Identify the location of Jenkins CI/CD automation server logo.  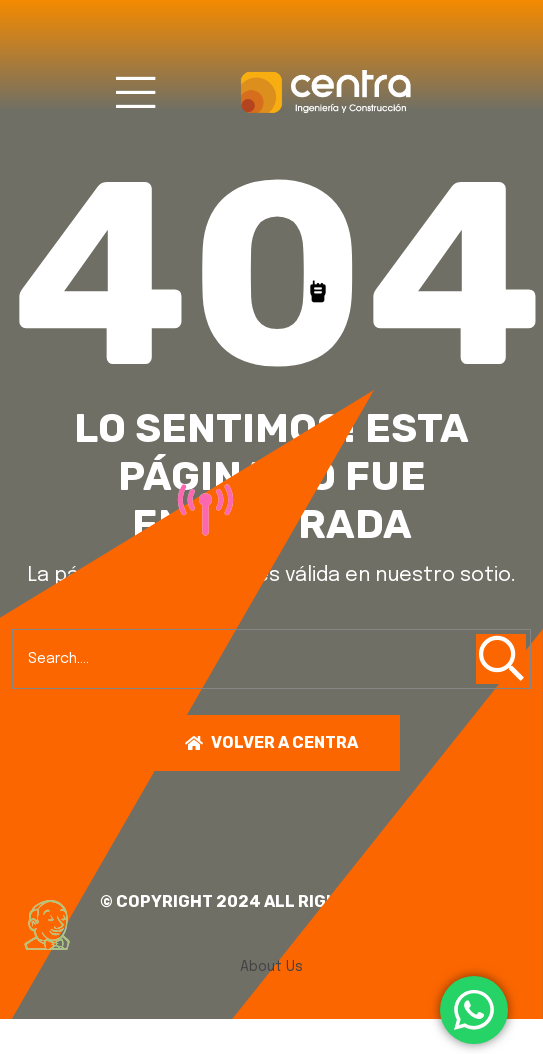
(47, 925).